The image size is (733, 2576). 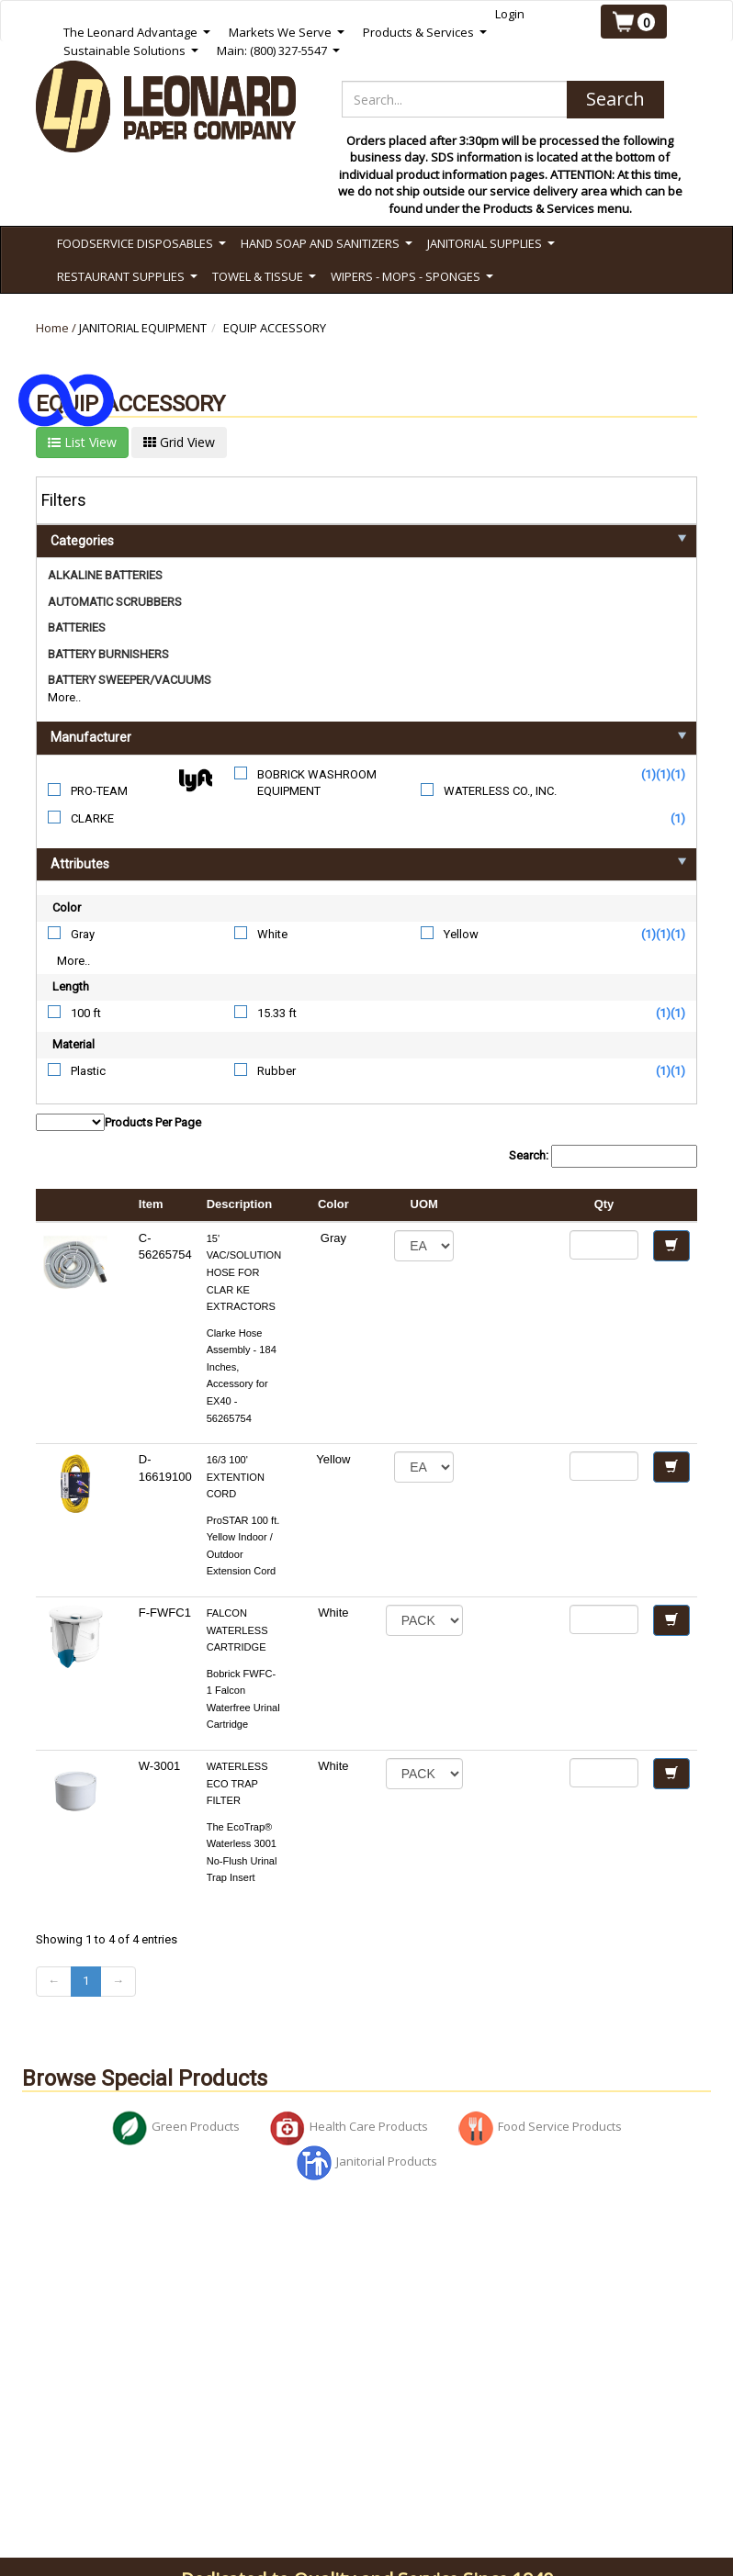 I want to click on open the lyft app, so click(x=196, y=780).